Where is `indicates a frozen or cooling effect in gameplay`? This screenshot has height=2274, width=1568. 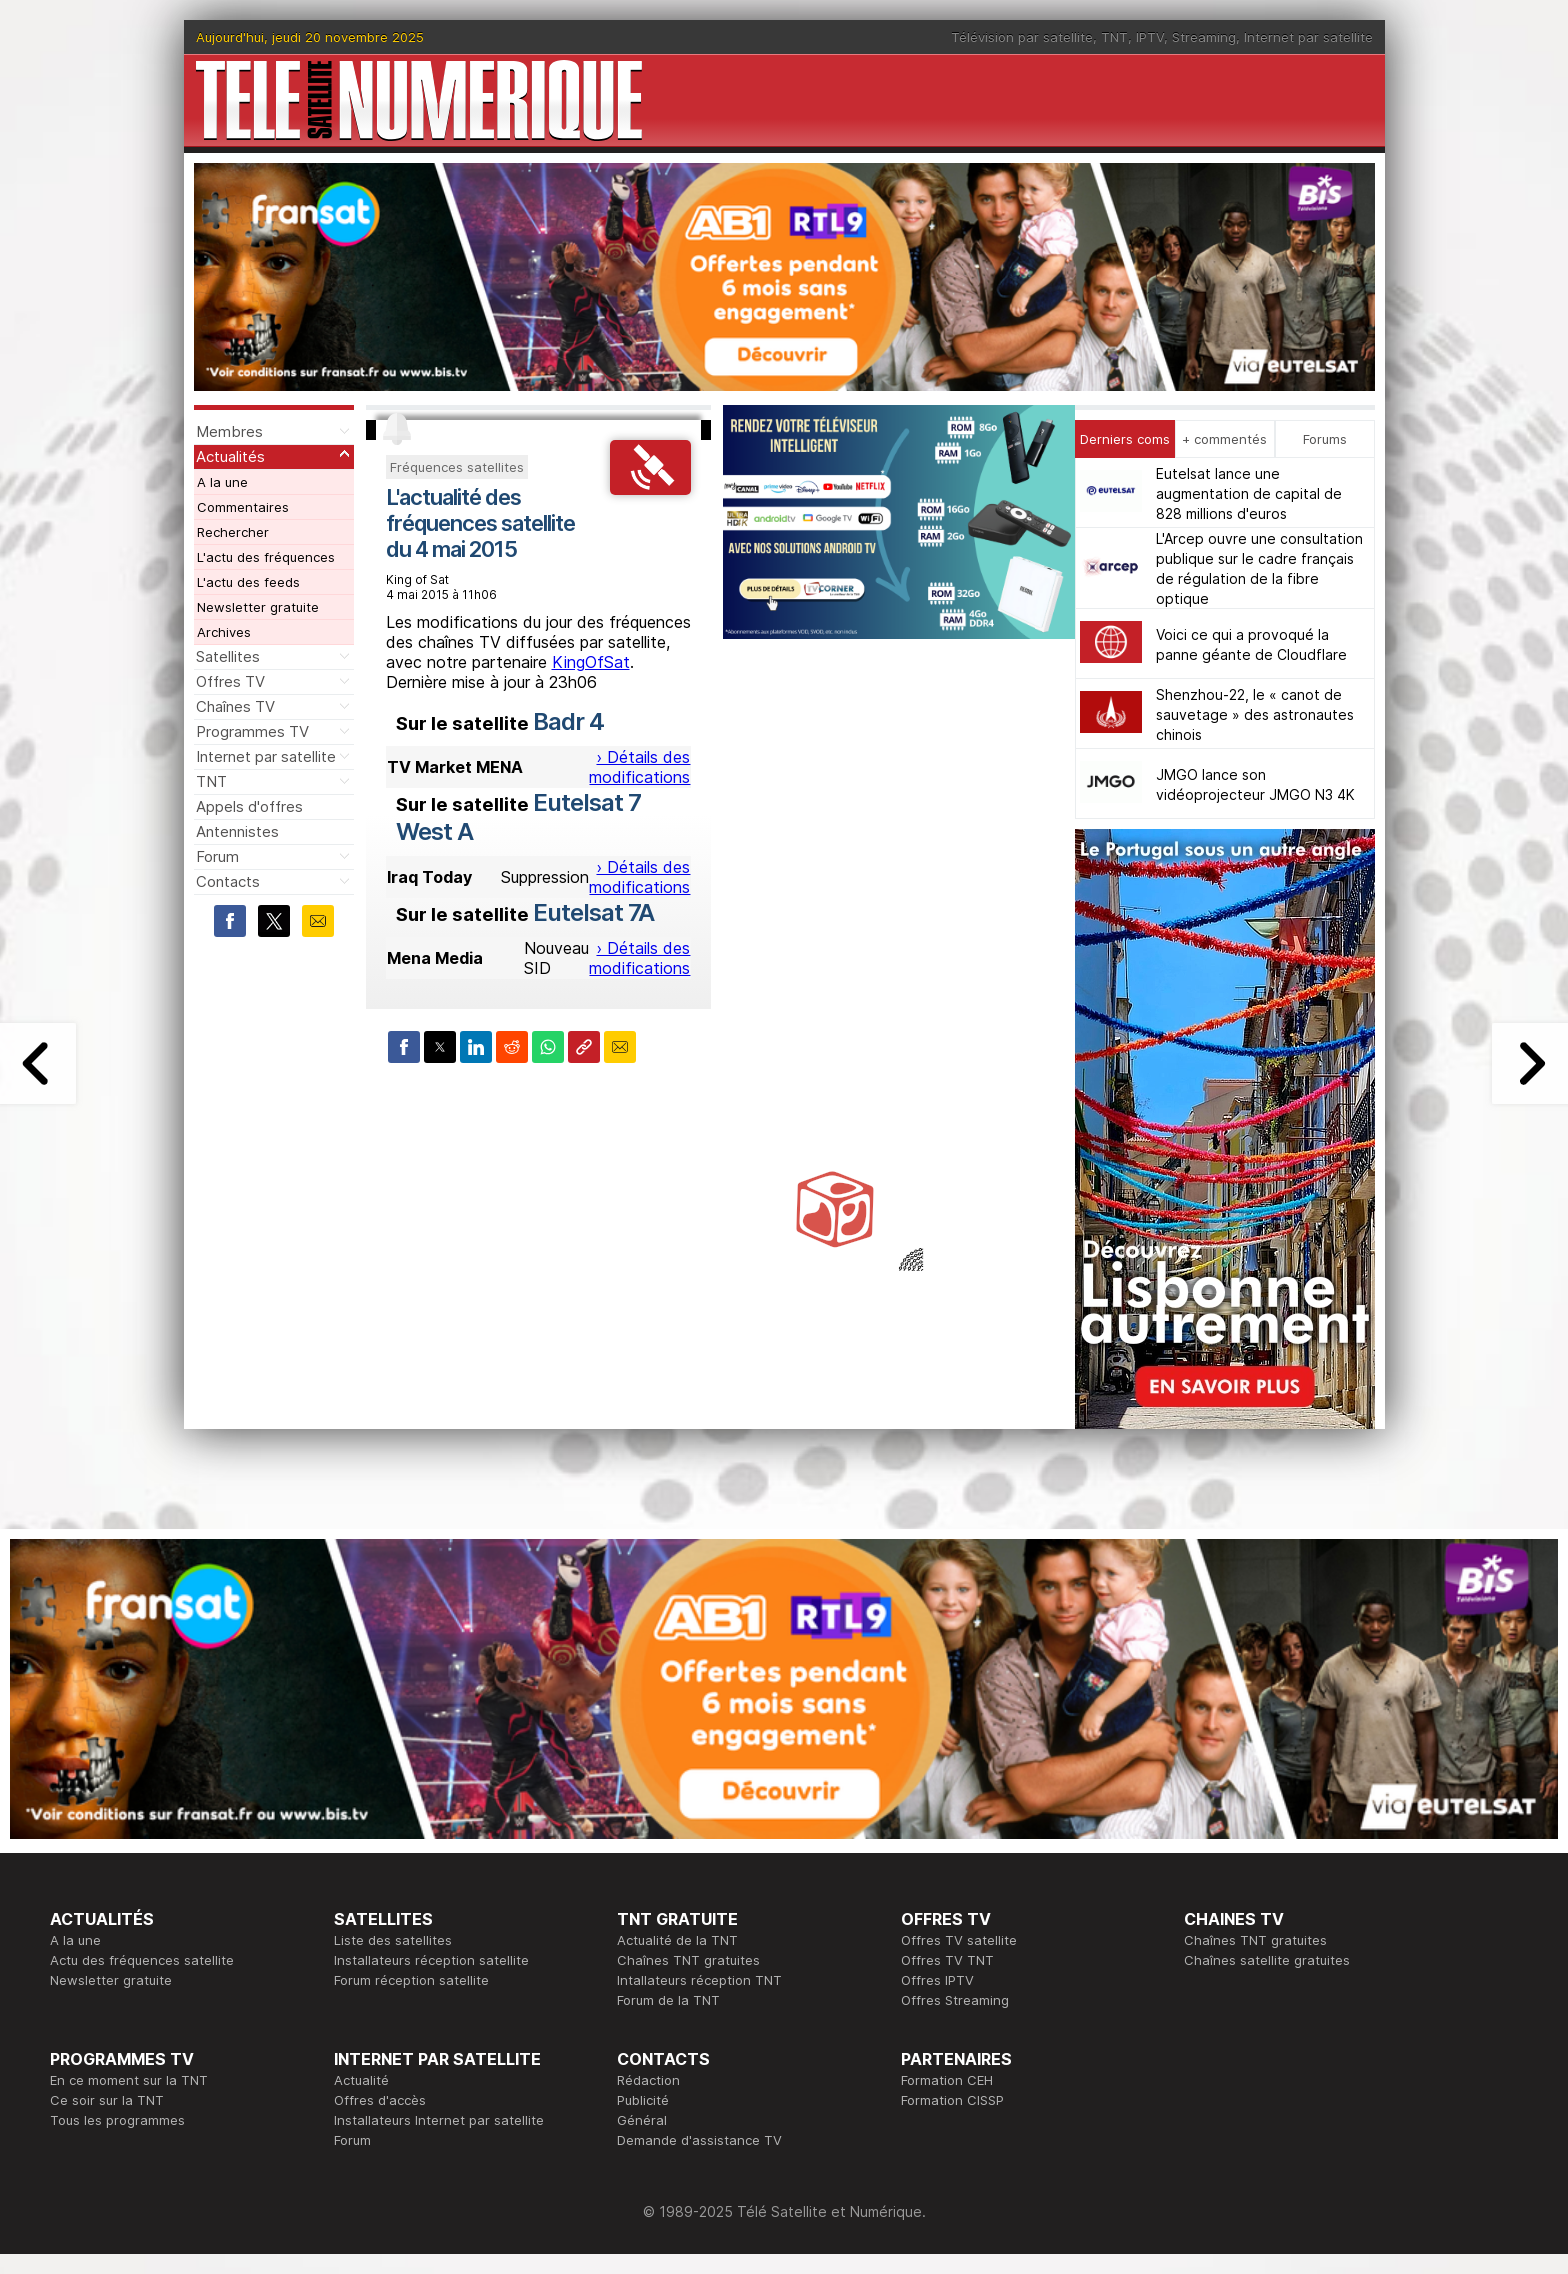 indicates a frozen or cooling effect in gameplay is located at coordinates (835, 1209).